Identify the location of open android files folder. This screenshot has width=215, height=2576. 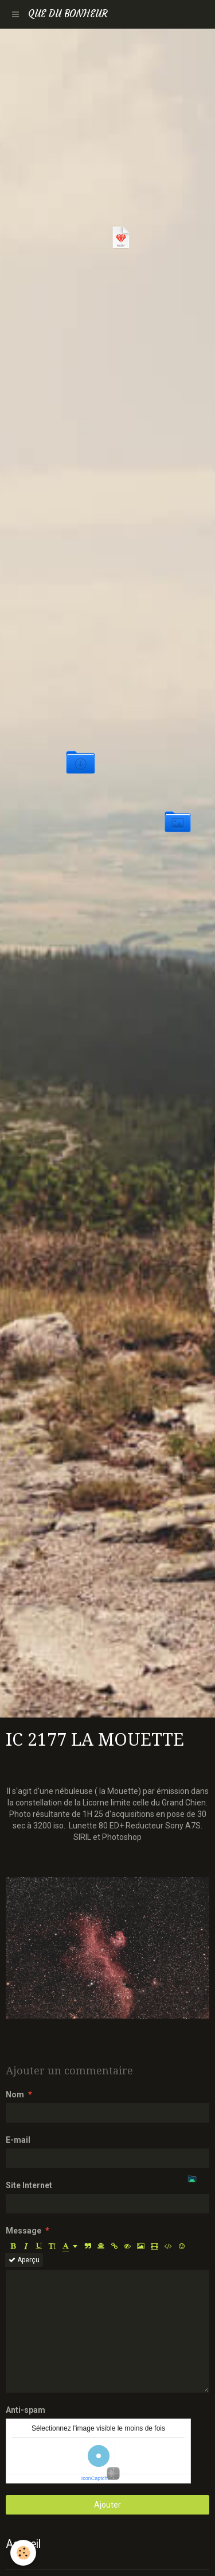
(192, 2179).